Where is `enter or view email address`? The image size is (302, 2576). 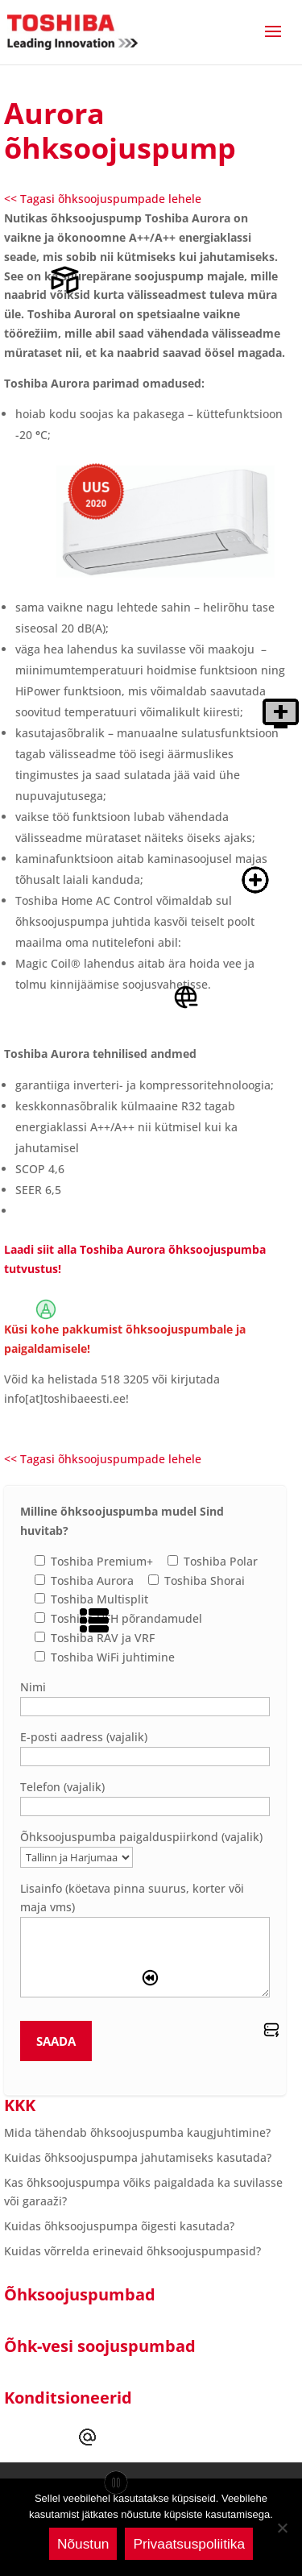
enter or view email address is located at coordinates (87, 2437).